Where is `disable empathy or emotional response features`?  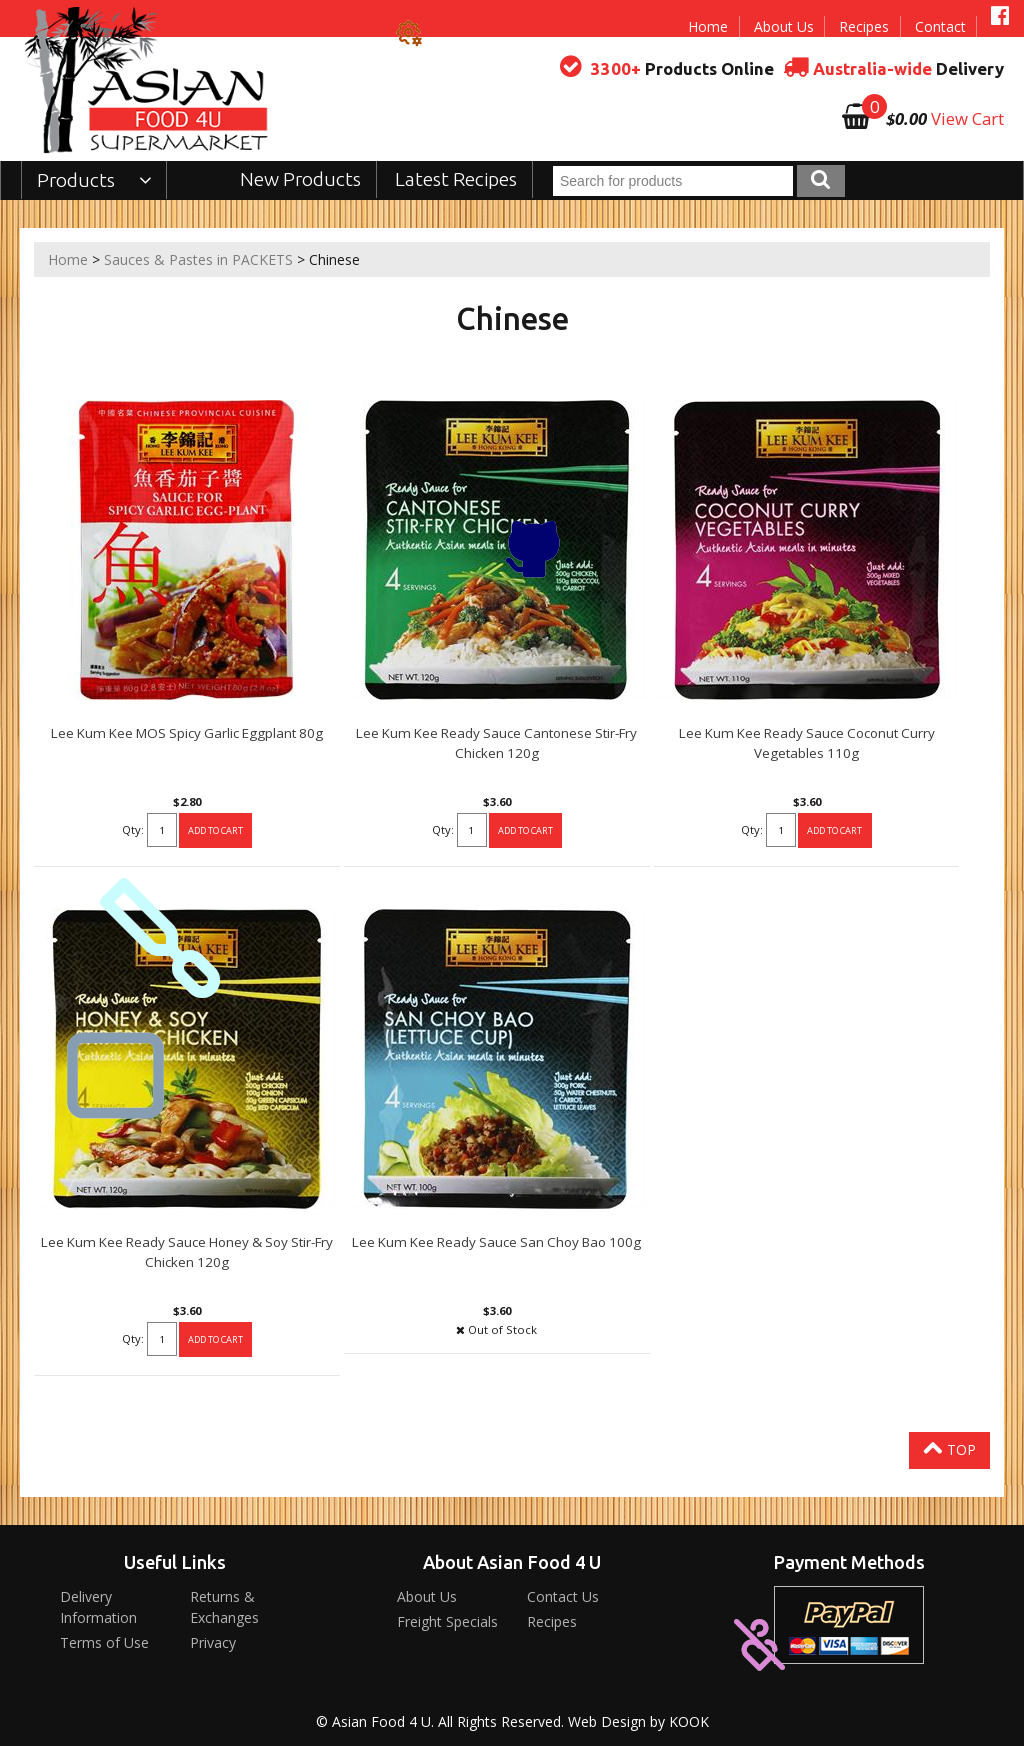
disable empathy or emotional response features is located at coordinates (759, 1644).